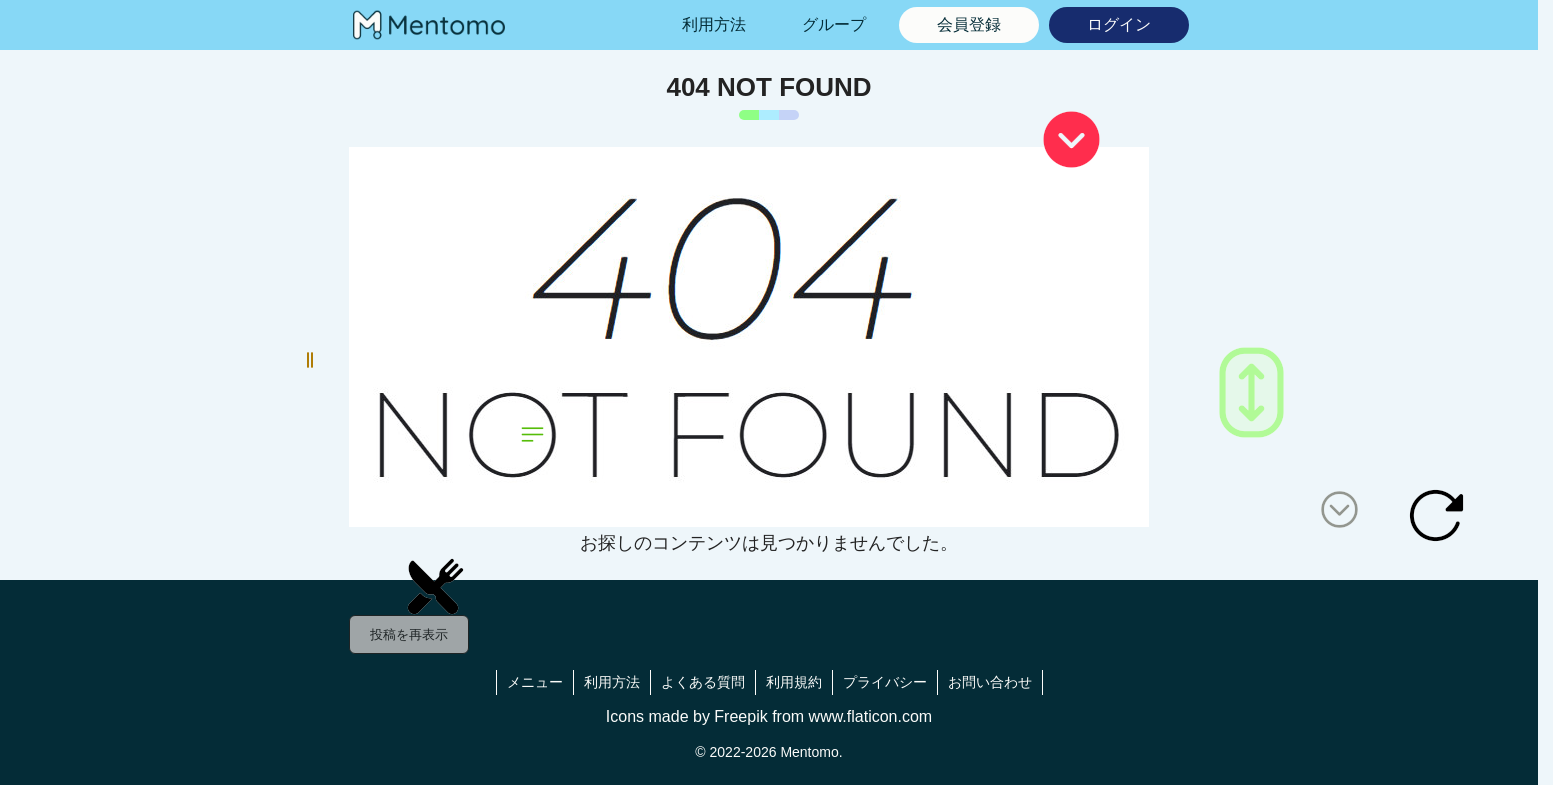 This screenshot has width=1553, height=785. What do you see at coordinates (1339, 509) in the screenshot?
I see `expand to show more content` at bounding box center [1339, 509].